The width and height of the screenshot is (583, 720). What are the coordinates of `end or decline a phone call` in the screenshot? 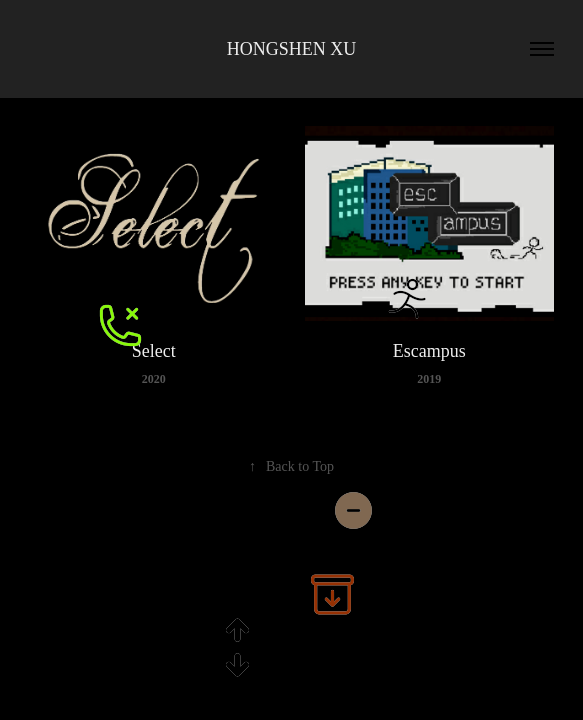 It's located at (120, 325).